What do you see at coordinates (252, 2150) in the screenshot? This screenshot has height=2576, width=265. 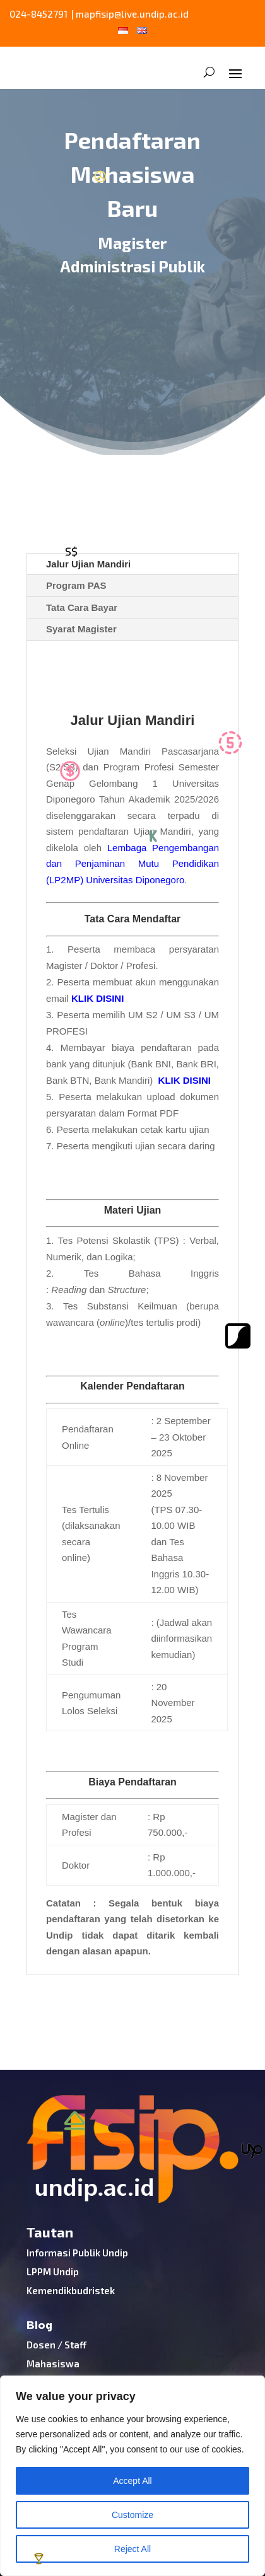 I see `link to upwork freelancer profile` at bounding box center [252, 2150].